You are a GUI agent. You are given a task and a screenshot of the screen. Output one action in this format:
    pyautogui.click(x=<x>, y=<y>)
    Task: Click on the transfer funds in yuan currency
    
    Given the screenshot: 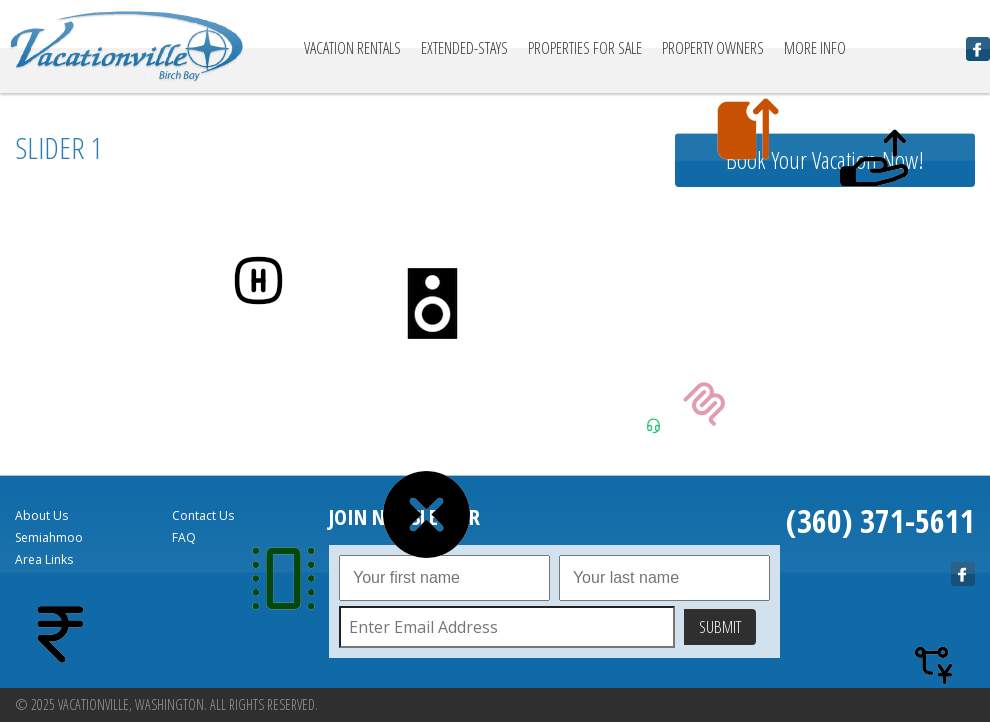 What is the action you would take?
    pyautogui.click(x=933, y=665)
    